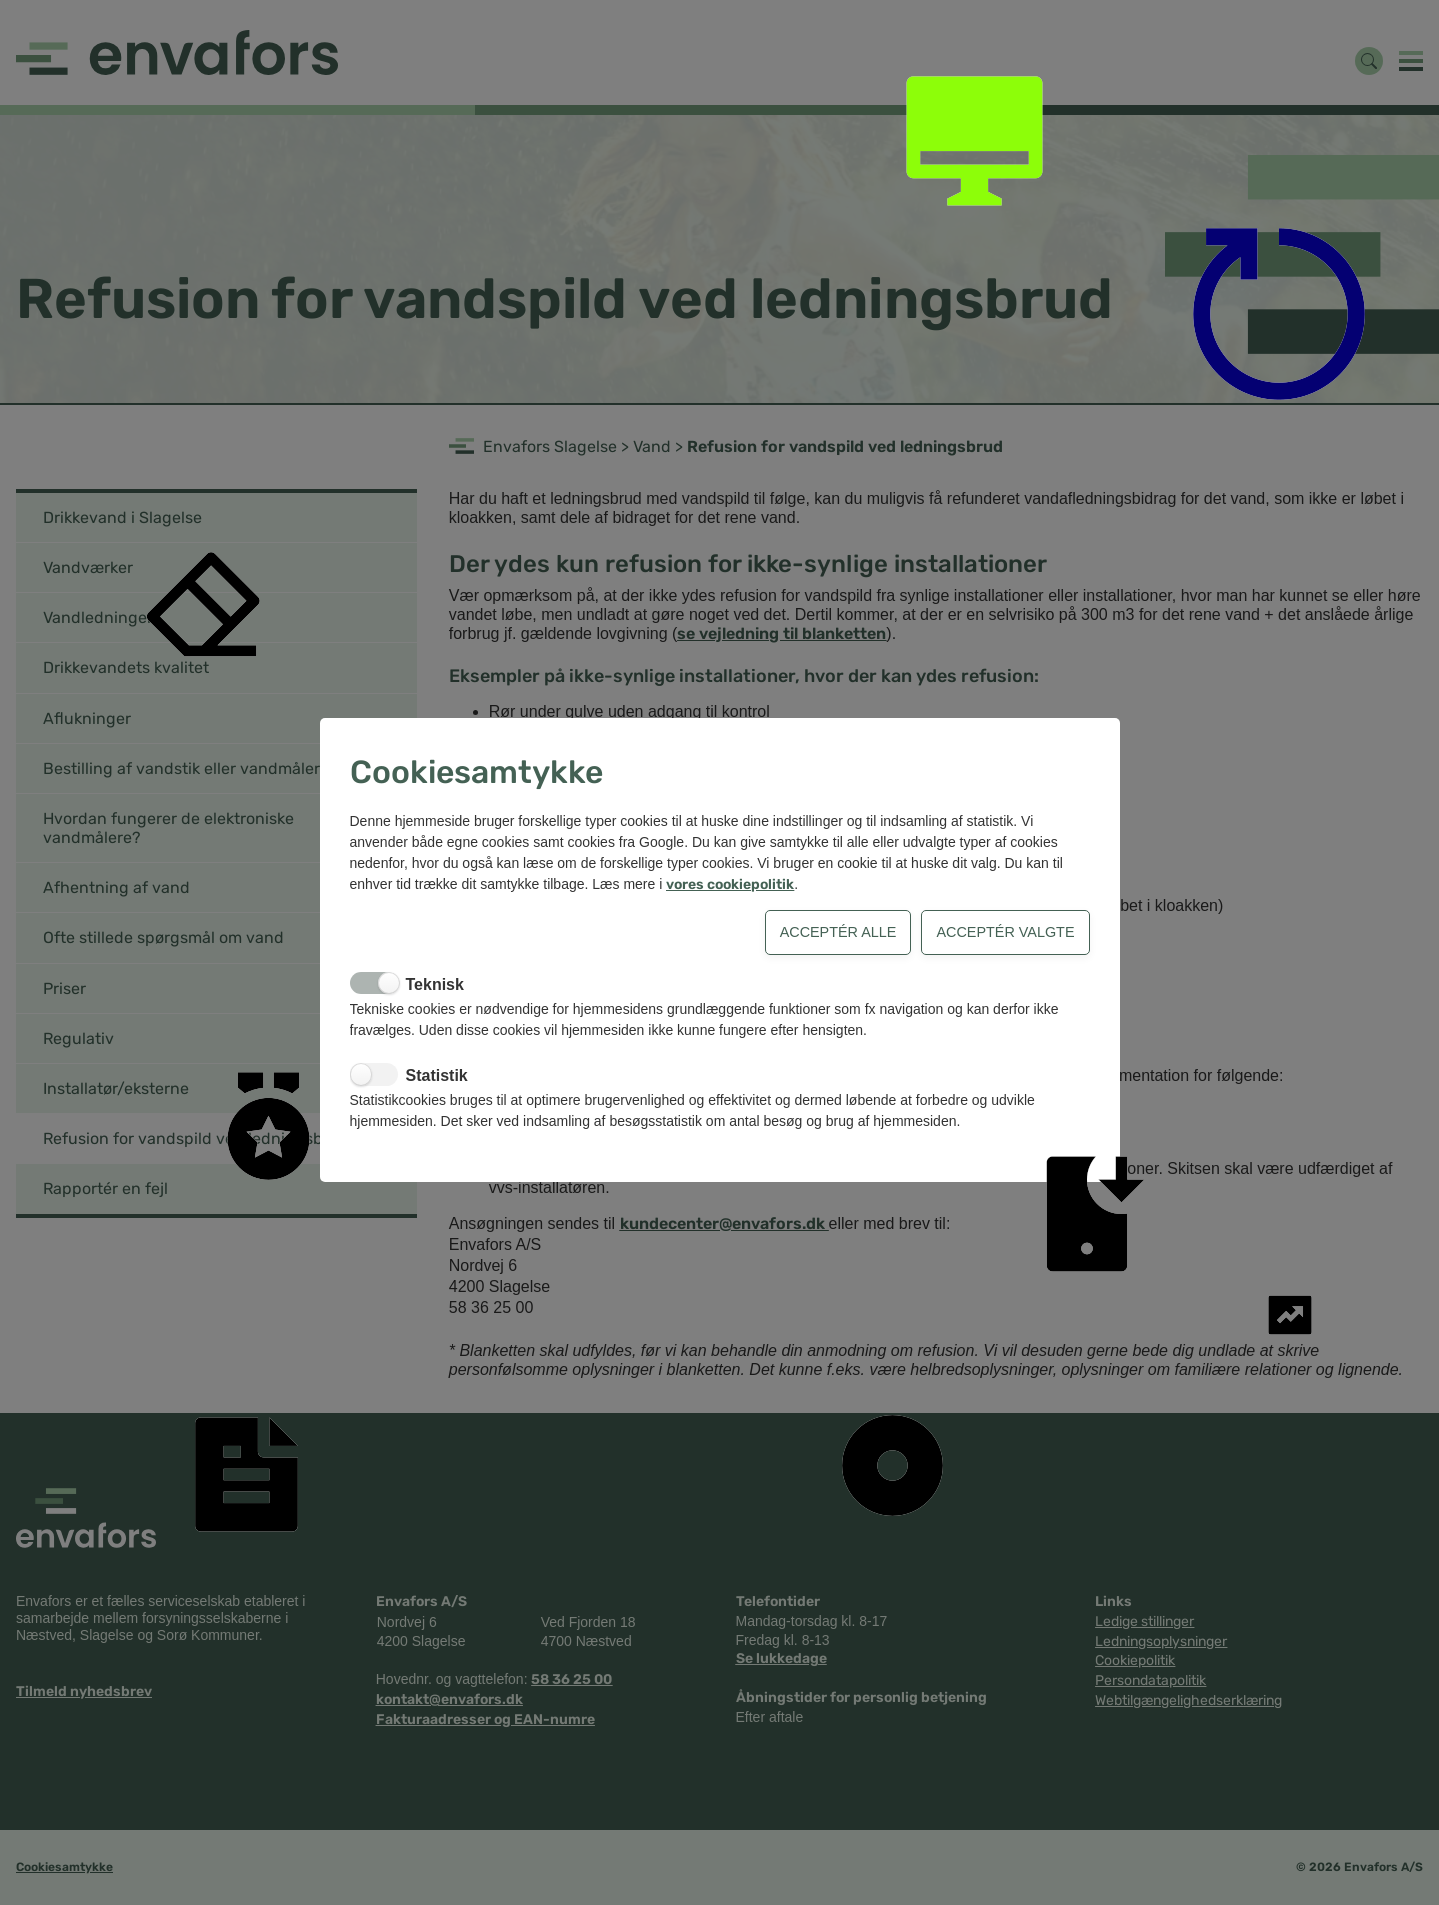  I want to click on view achievements or awards, so click(268, 1123).